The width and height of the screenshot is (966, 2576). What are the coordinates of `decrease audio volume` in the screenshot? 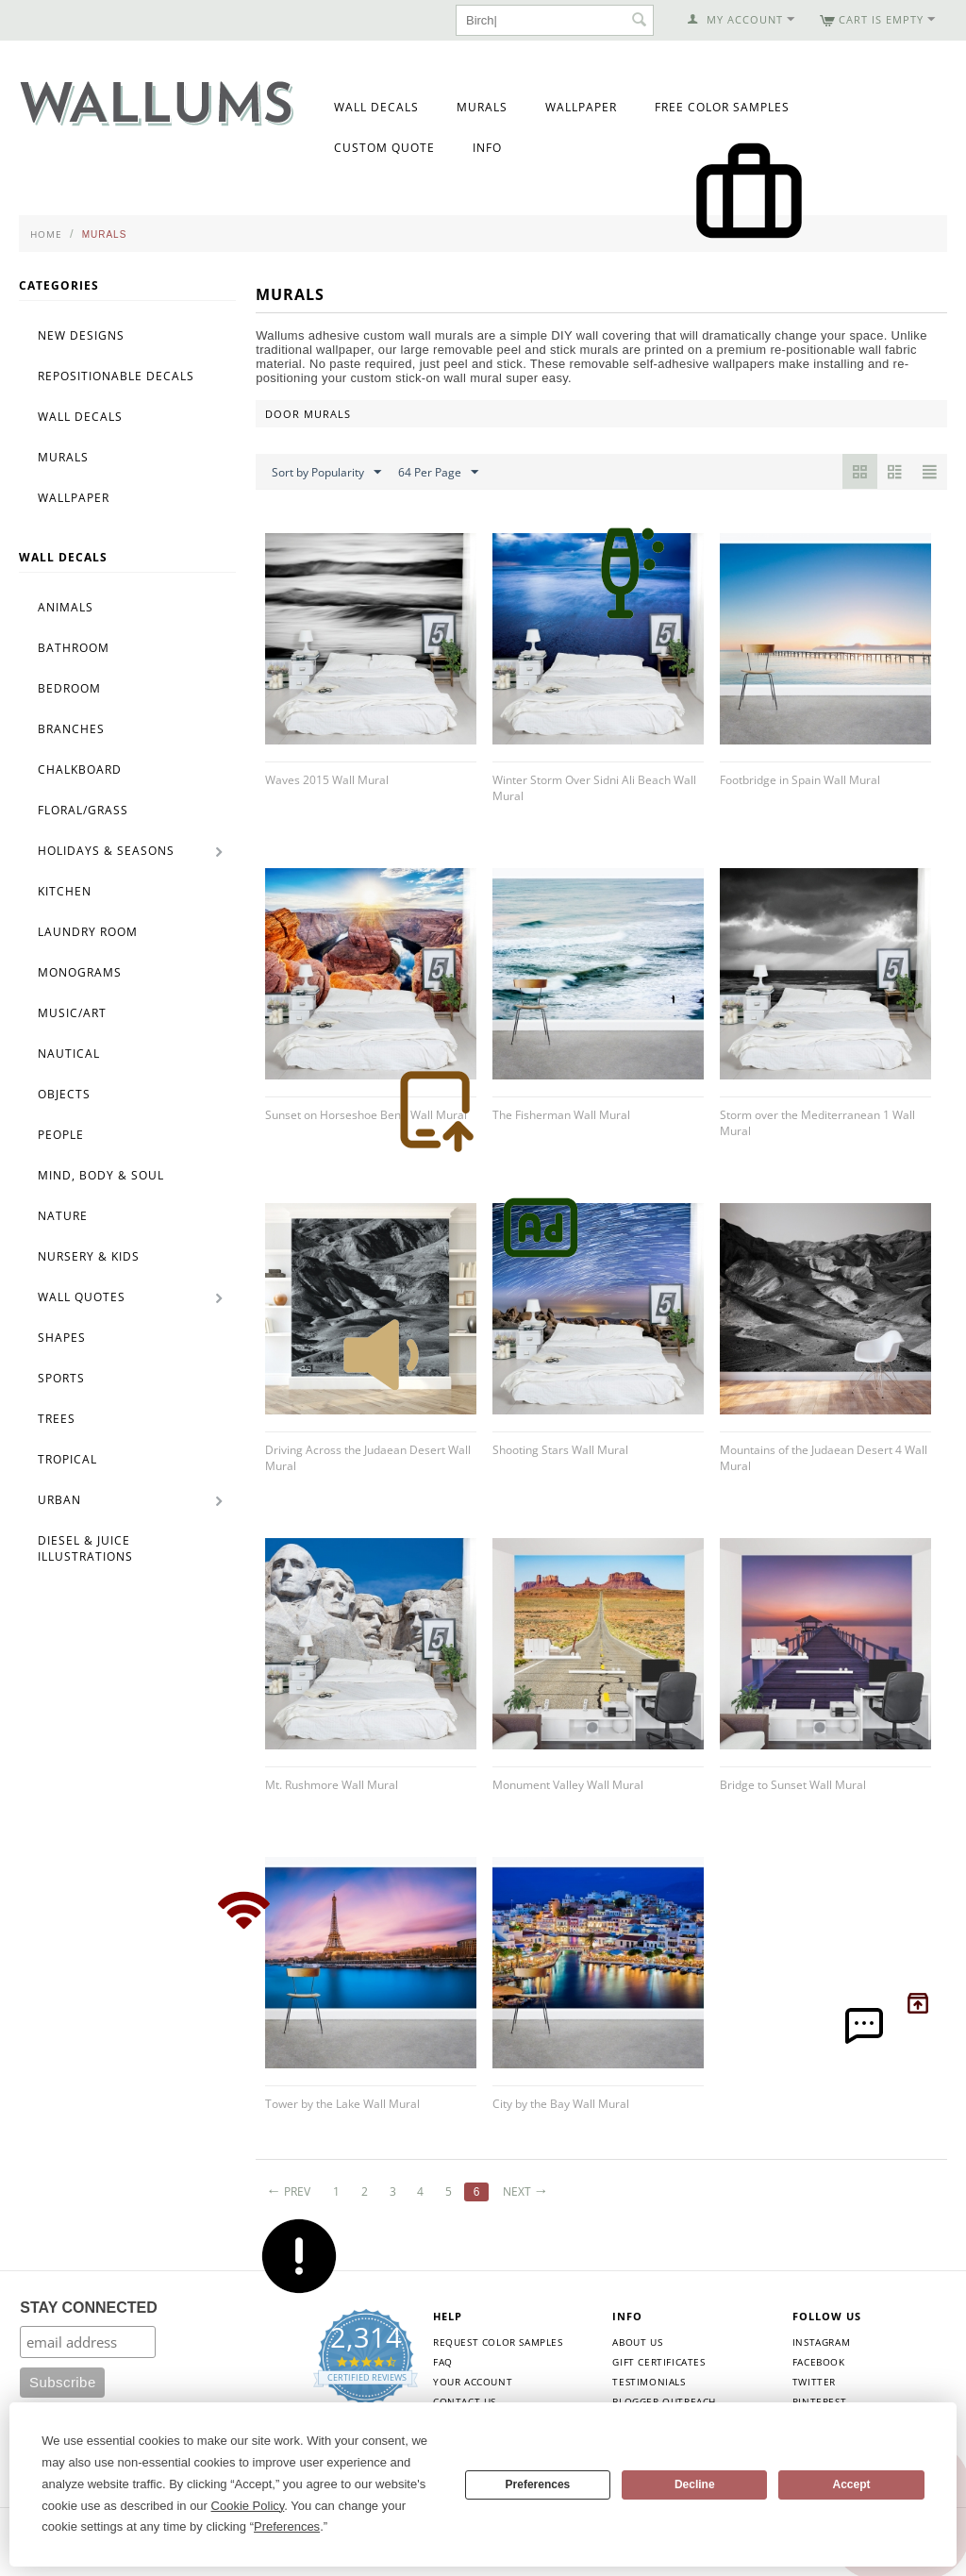 It's located at (379, 1355).